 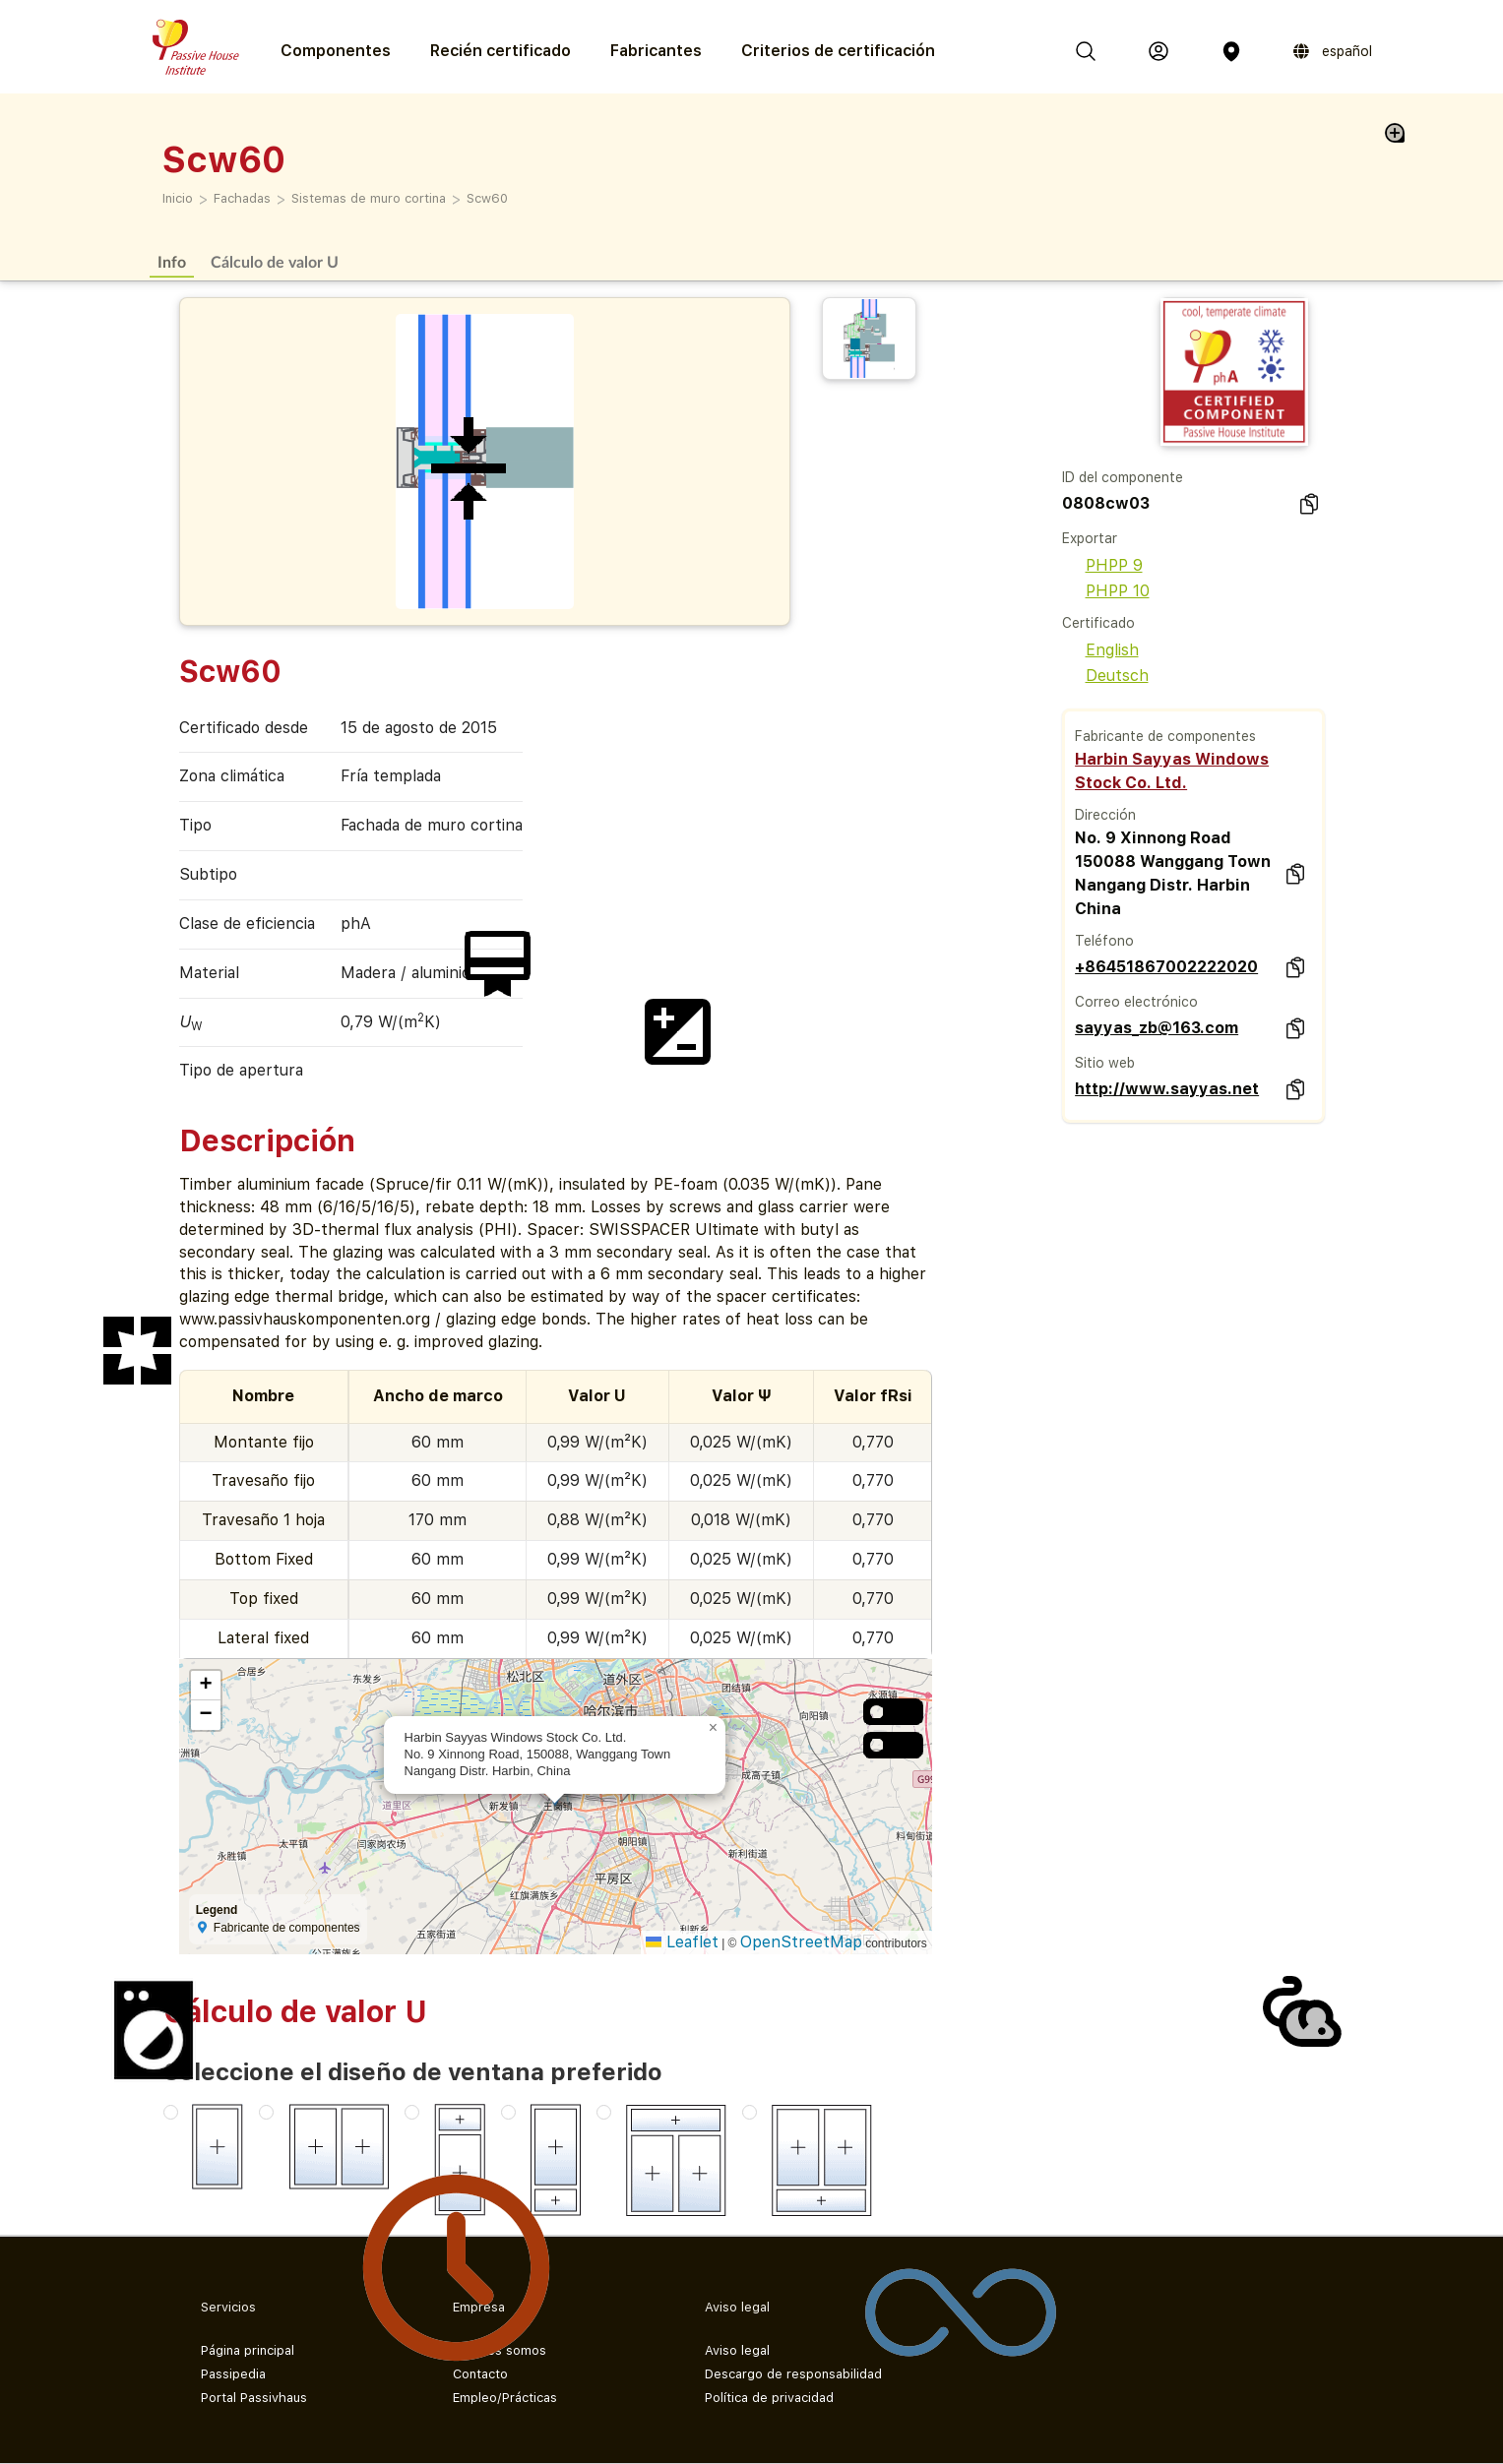 I want to click on find nearby laundromats or laundry services, so click(x=154, y=2030).